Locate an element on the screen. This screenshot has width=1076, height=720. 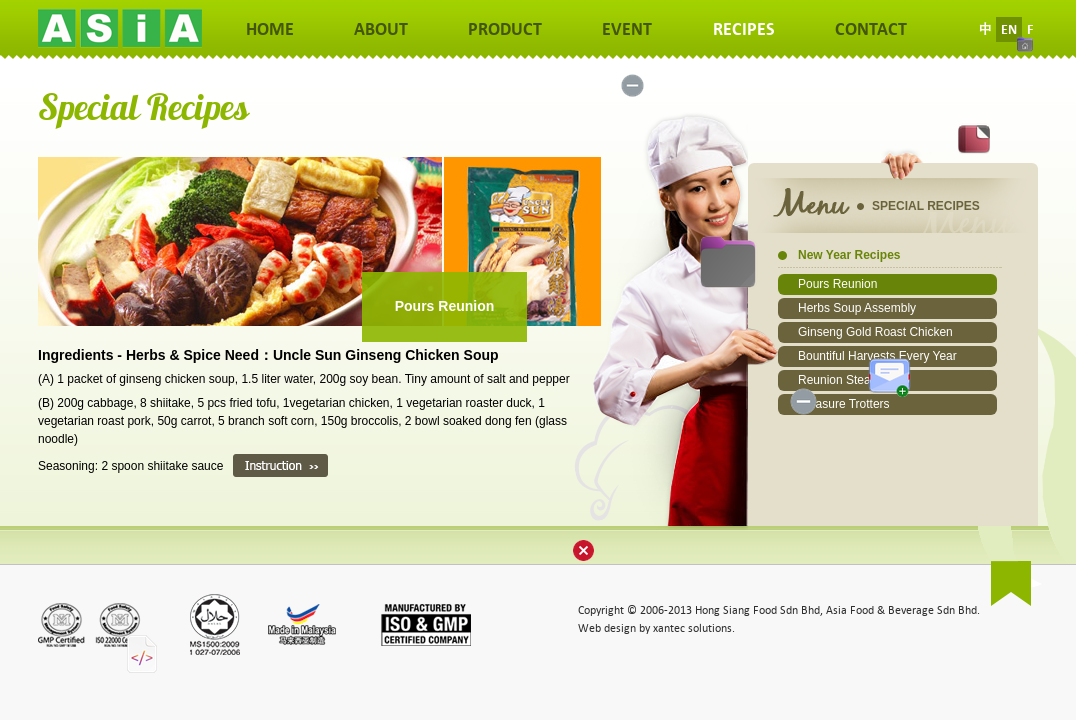
access your home folder is located at coordinates (1025, 44).